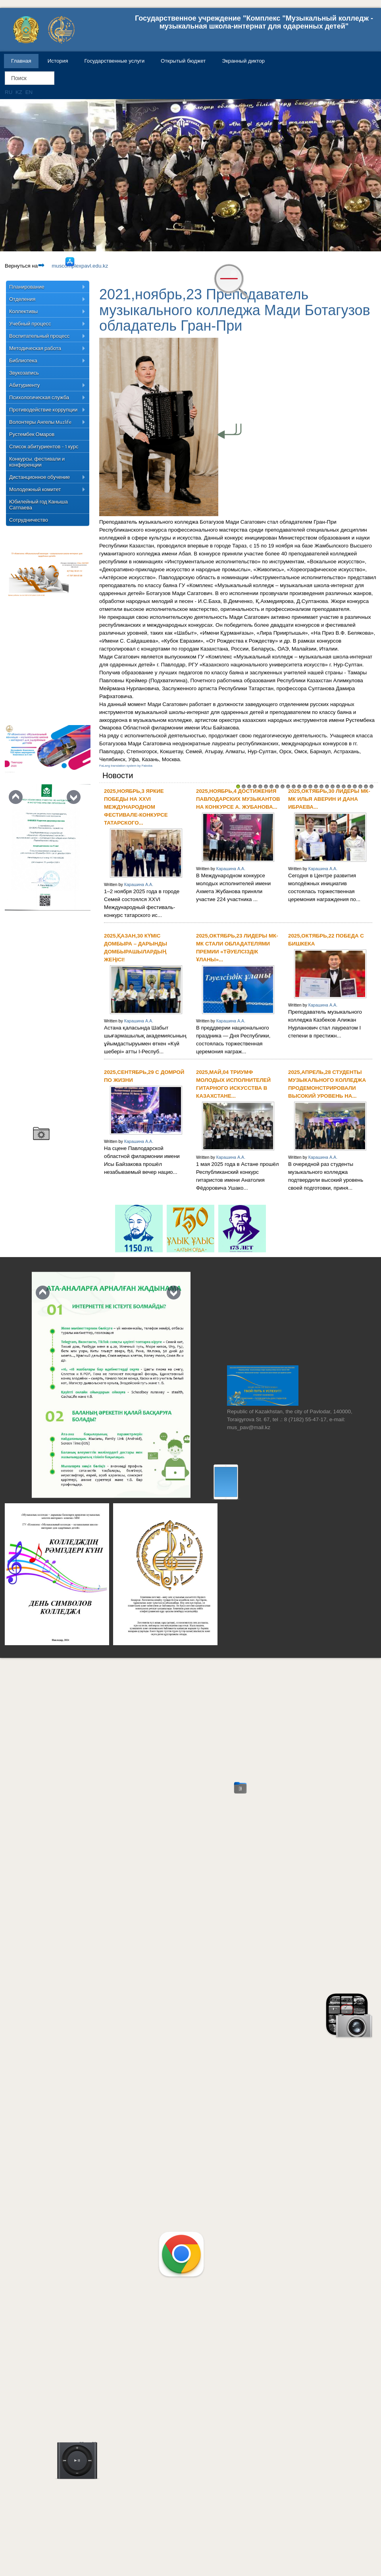 Image resolution: width=381 pixels, height=2576 pixels. Describe the element at coordinates (77, 2460) in the screenshot. I see `access ipod shuffle device settings` at that location.